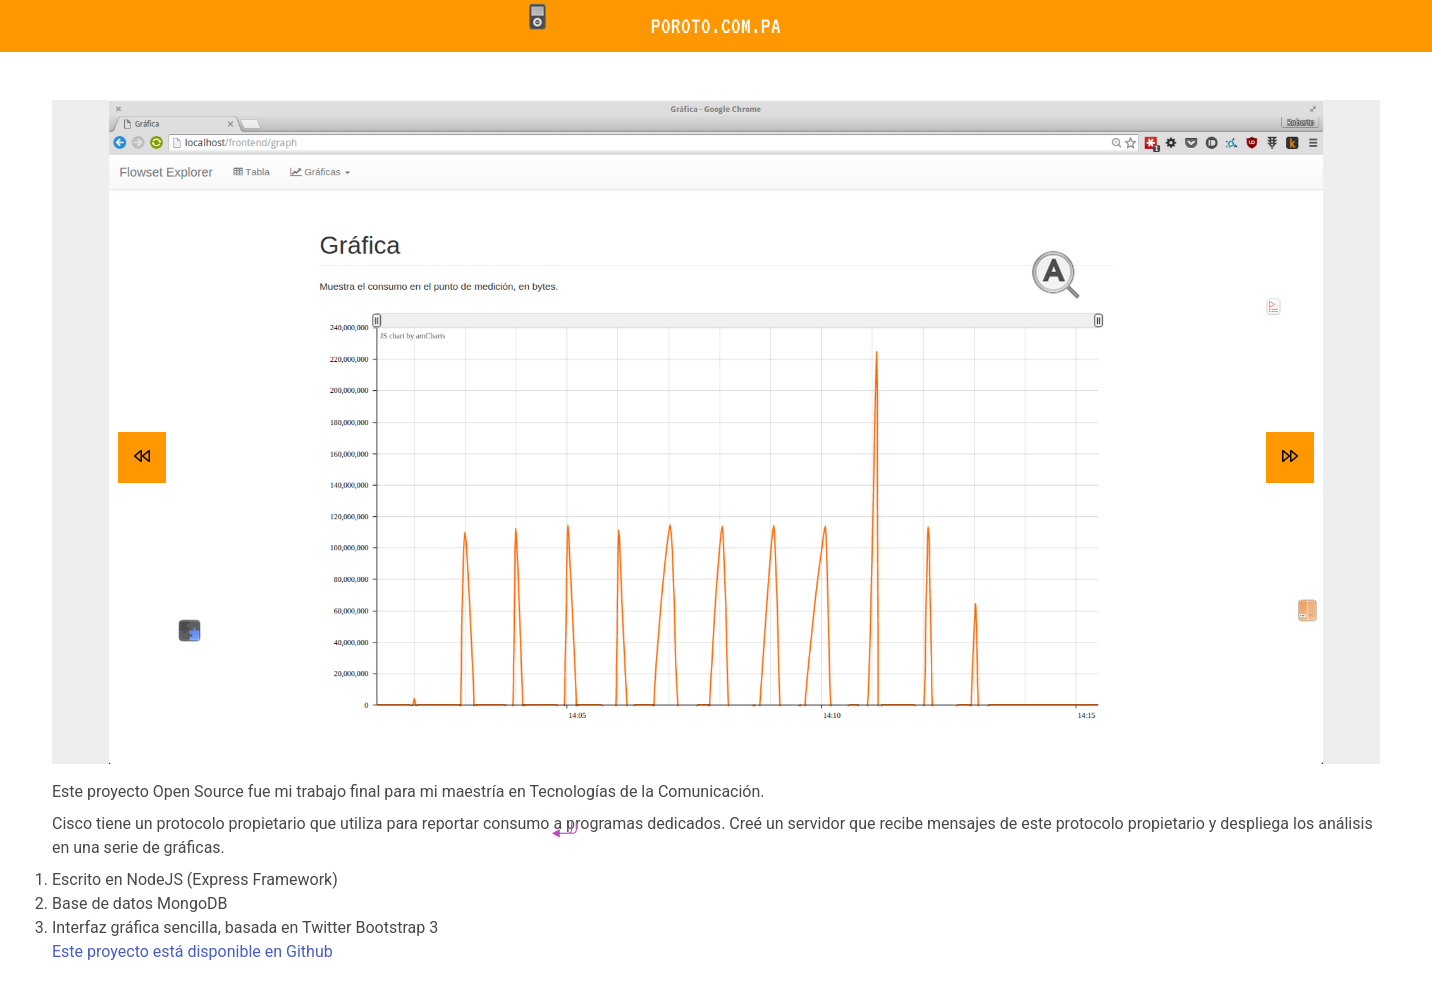 This screenshot has width=1432, height=996. Describe the element at coordinates (564, 828) in the screenshot. I see `reply to all recipients in an email thread` at that location.